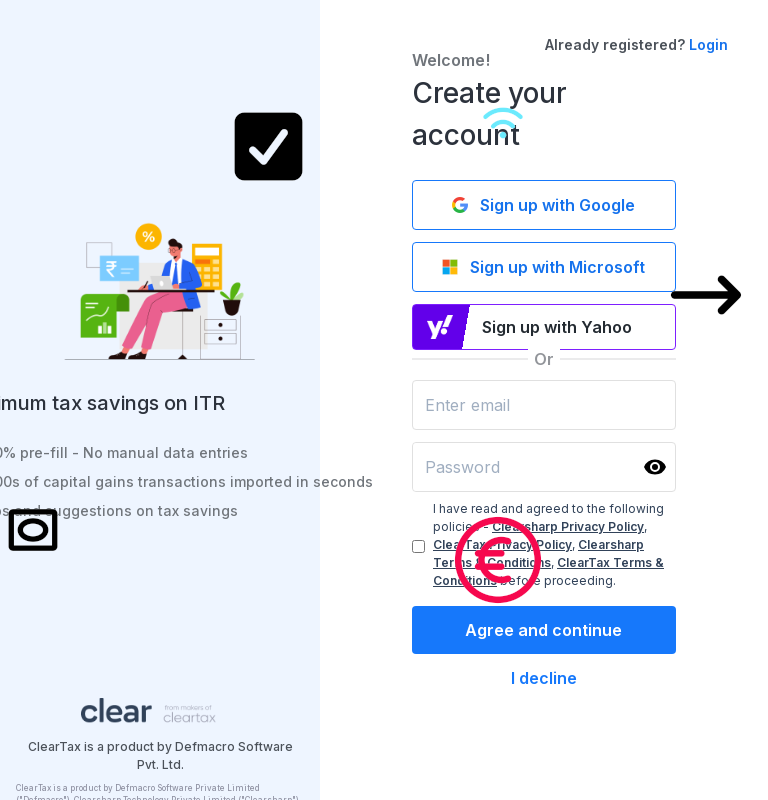  I want to click on indicates strong wifi connection, so click(503, 123).